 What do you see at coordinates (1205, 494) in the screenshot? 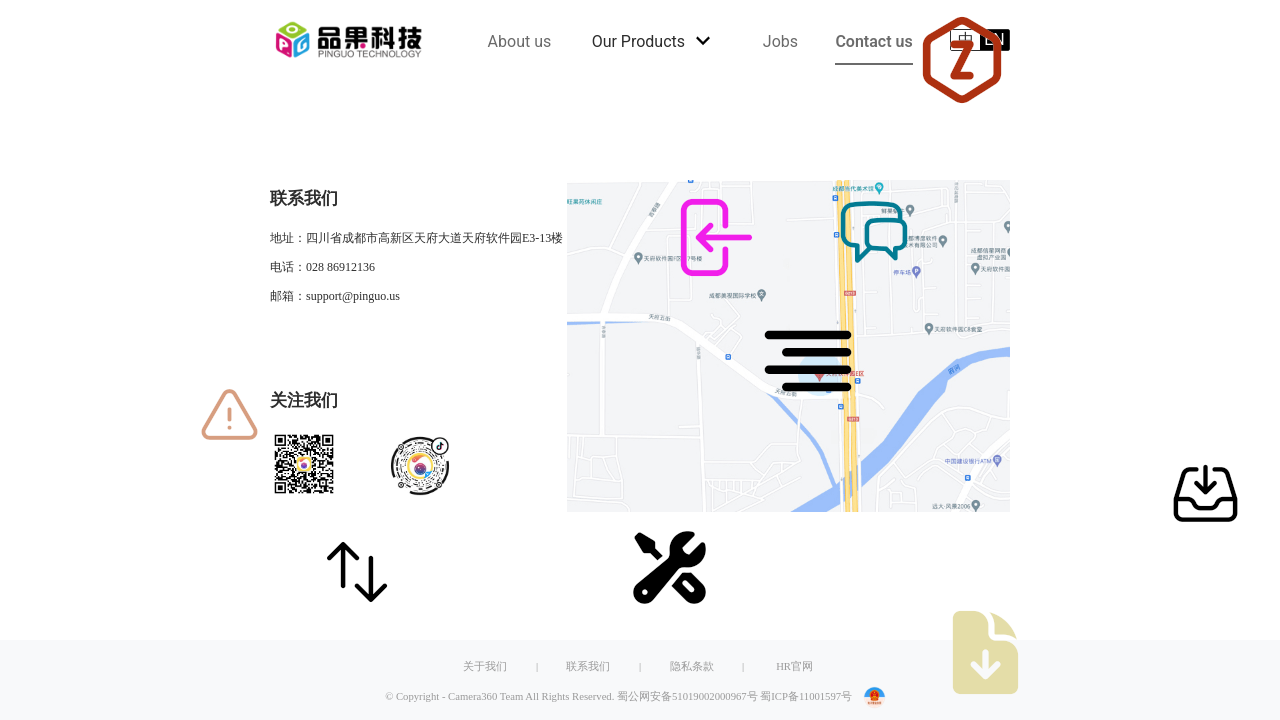
I see `download message to inbox` at bounding box center [1205, 494].